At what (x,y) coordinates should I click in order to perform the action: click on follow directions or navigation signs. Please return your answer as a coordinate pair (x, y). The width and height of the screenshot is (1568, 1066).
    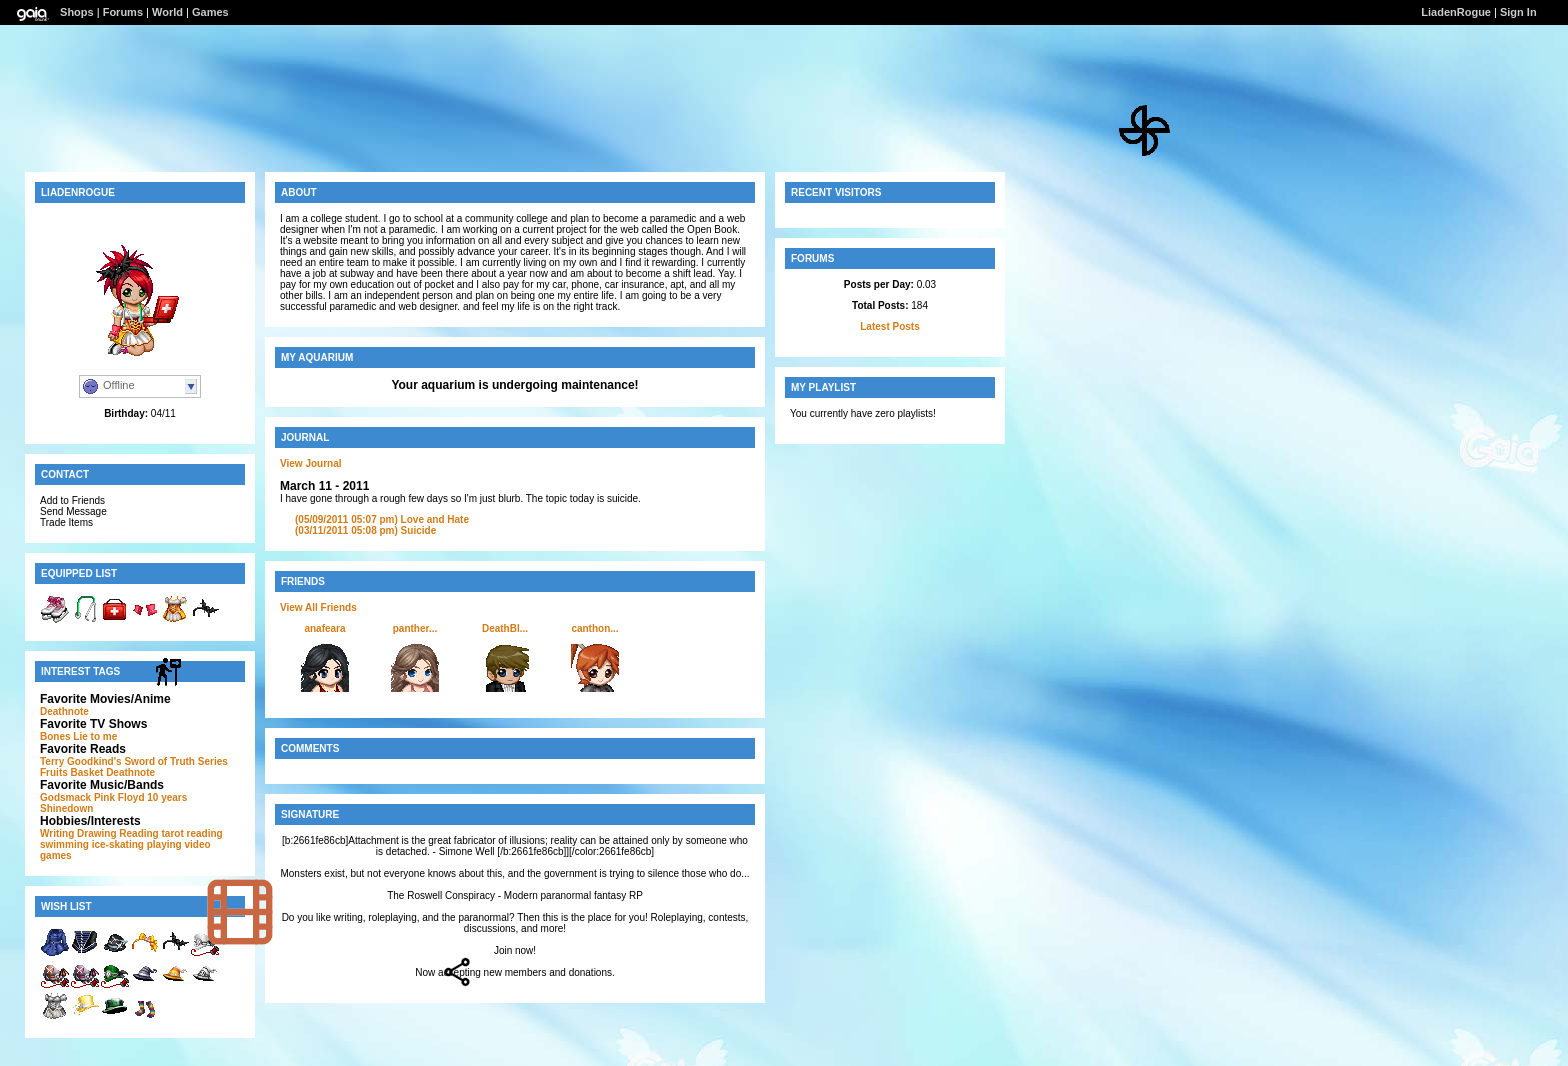
    Looking at the image, I should click on (168, 671).